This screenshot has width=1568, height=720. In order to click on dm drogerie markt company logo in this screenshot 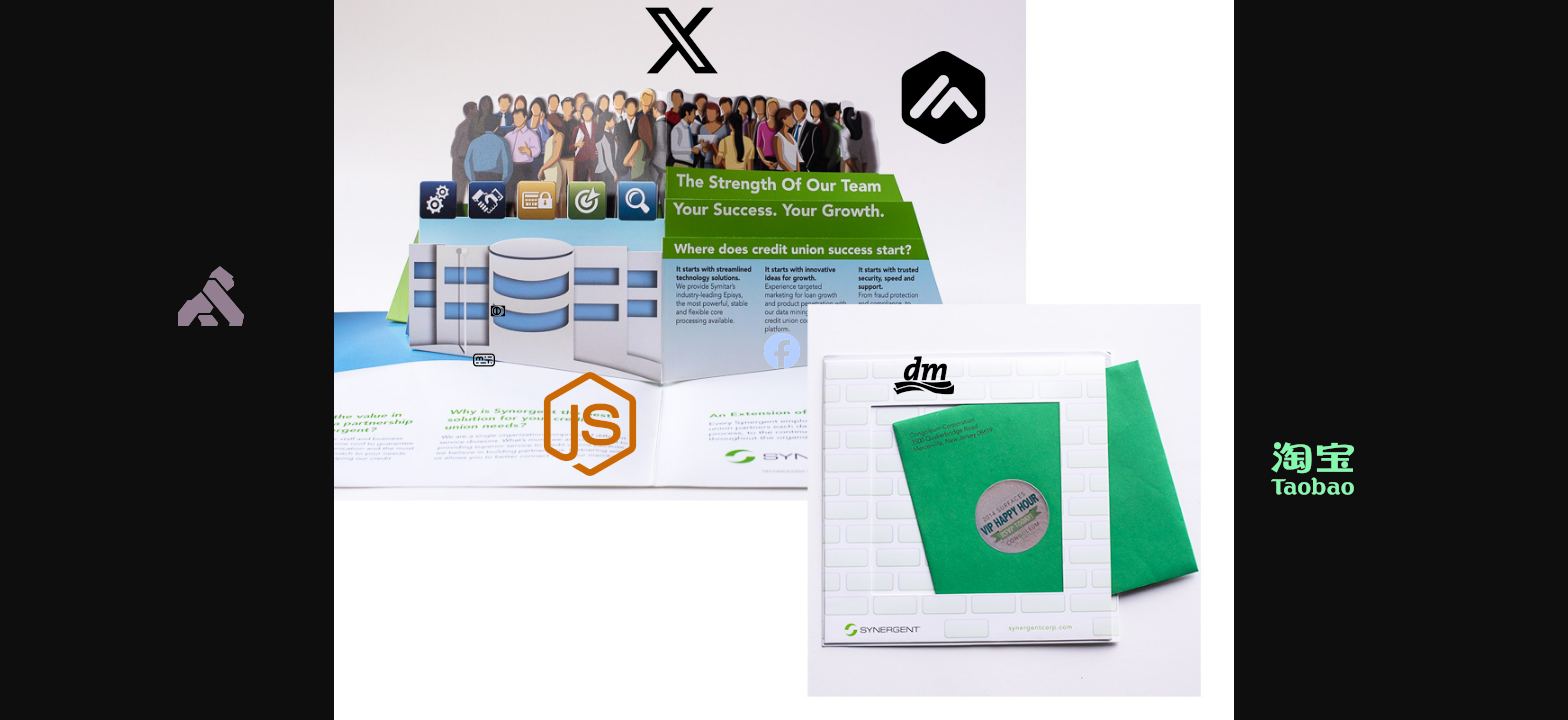, I will do `click(923, 375)`.